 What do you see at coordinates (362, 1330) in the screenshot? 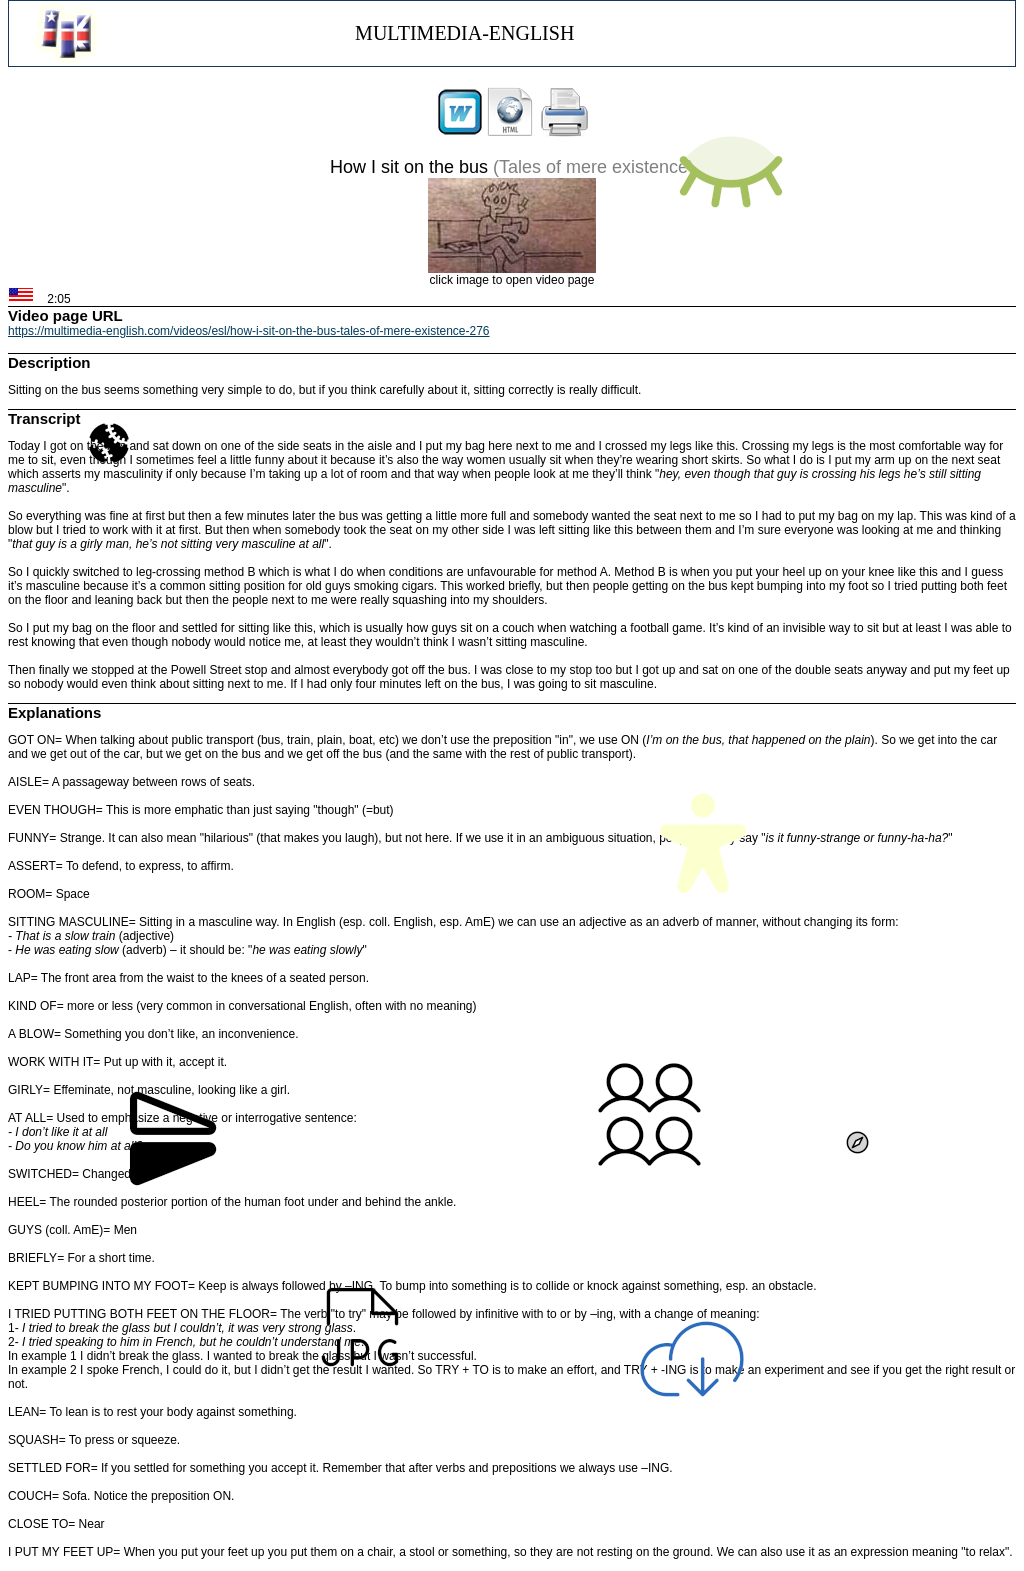
I see `view or open a JPG image file` at bounding box center [362, 1330].